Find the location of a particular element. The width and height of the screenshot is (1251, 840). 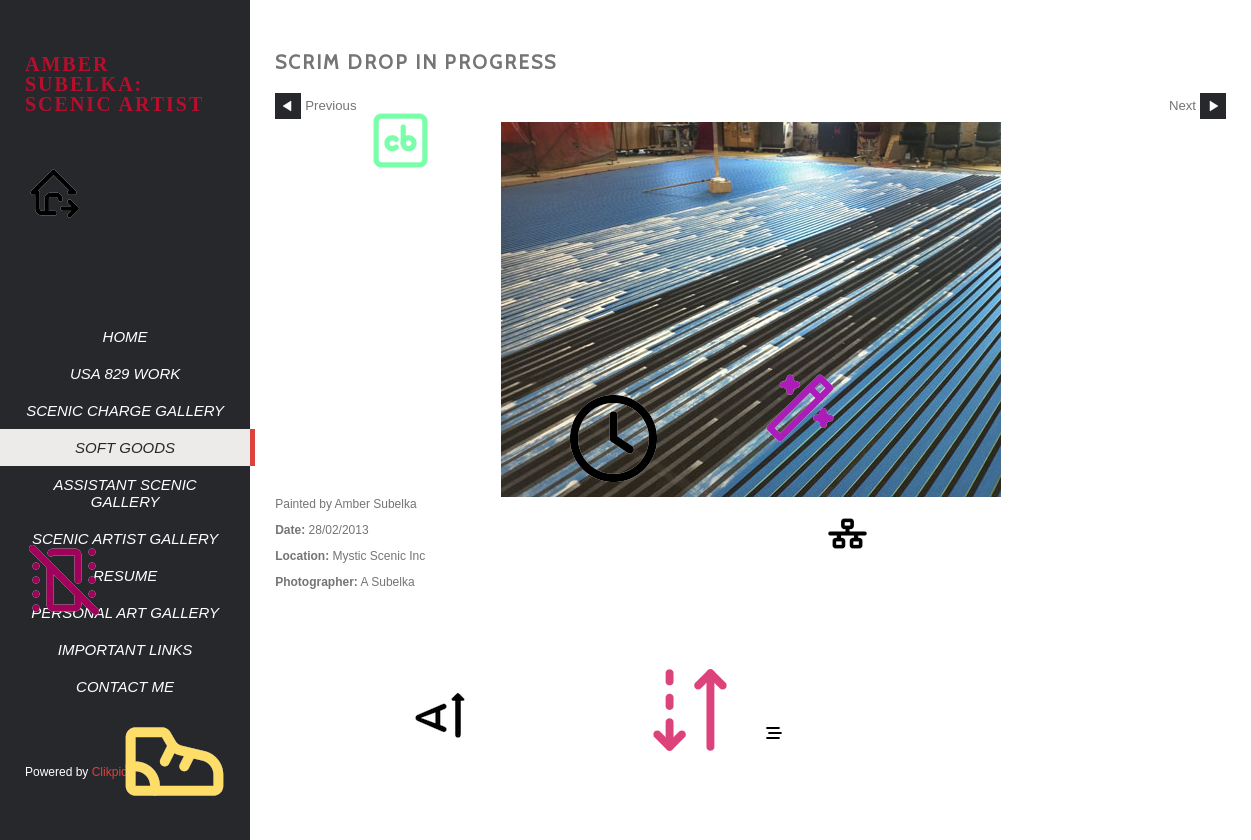

view time or clock settings is located at coordinates (613, 438).